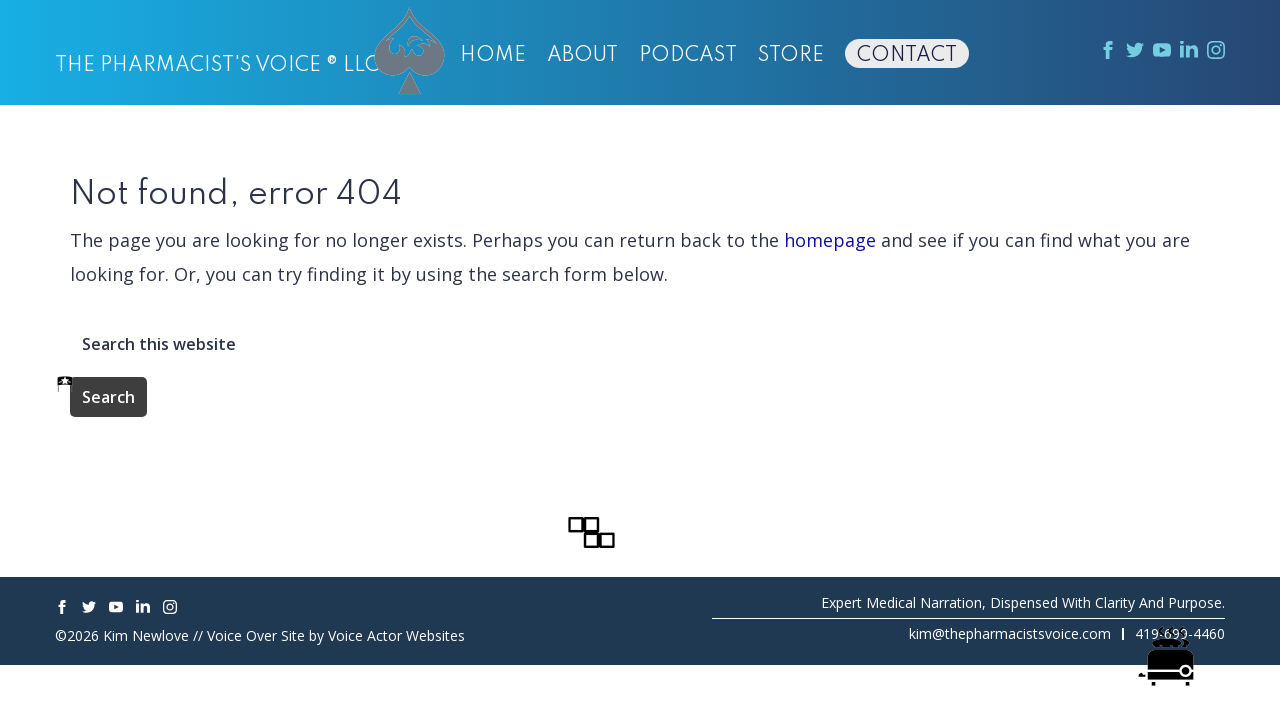  What do you see at coordinates (409, 51) in the screenshot?
I see `indicates a hot streak or winning hand in a card game` at bounding box center [409, 51].